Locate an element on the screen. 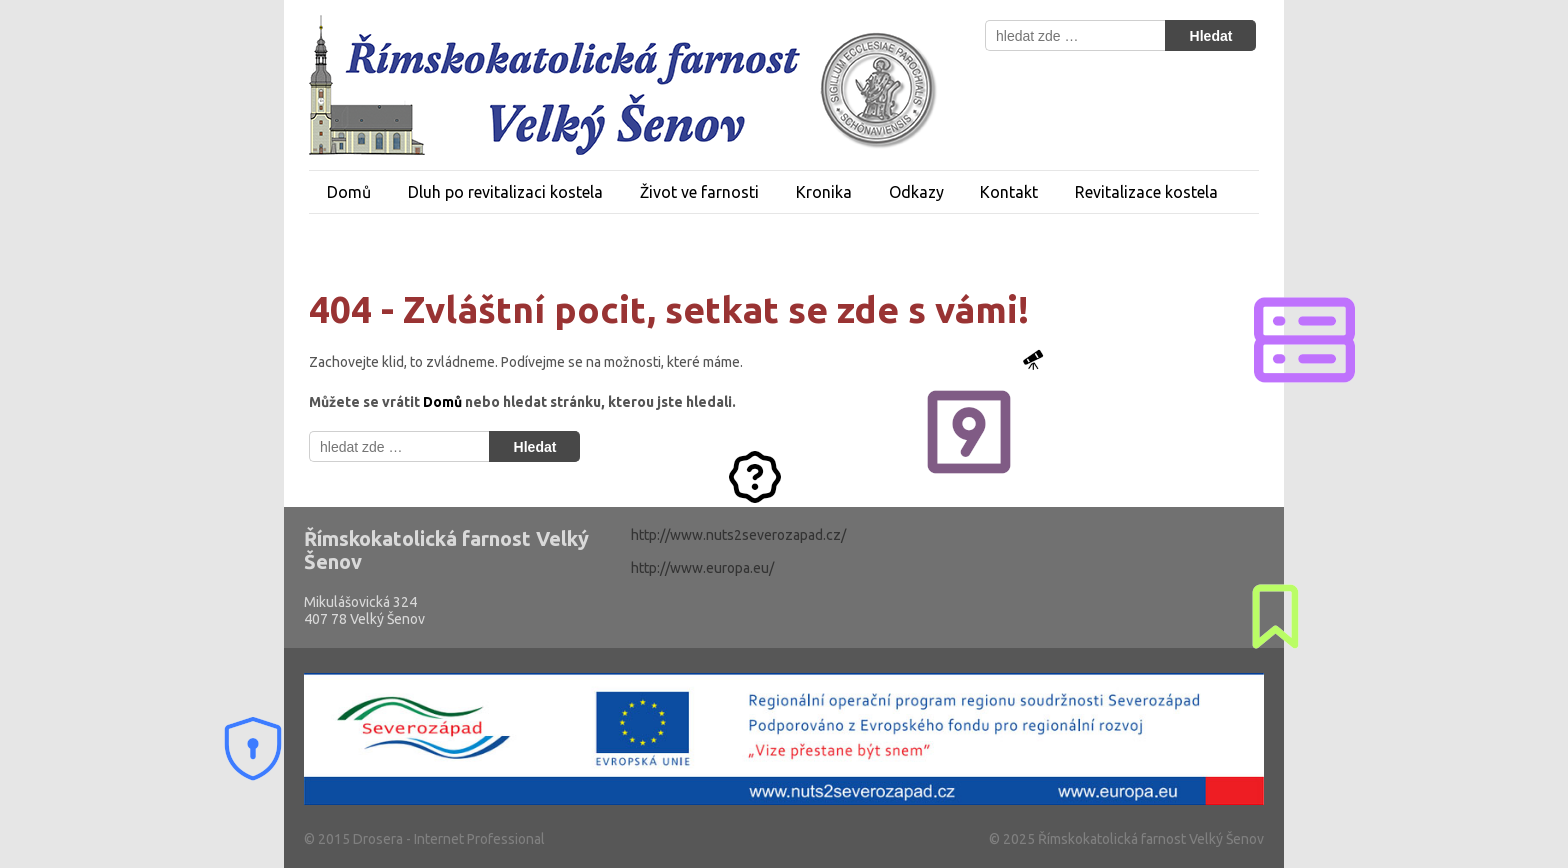  indicates unverified status or identity is located at coordinates (755, 477).